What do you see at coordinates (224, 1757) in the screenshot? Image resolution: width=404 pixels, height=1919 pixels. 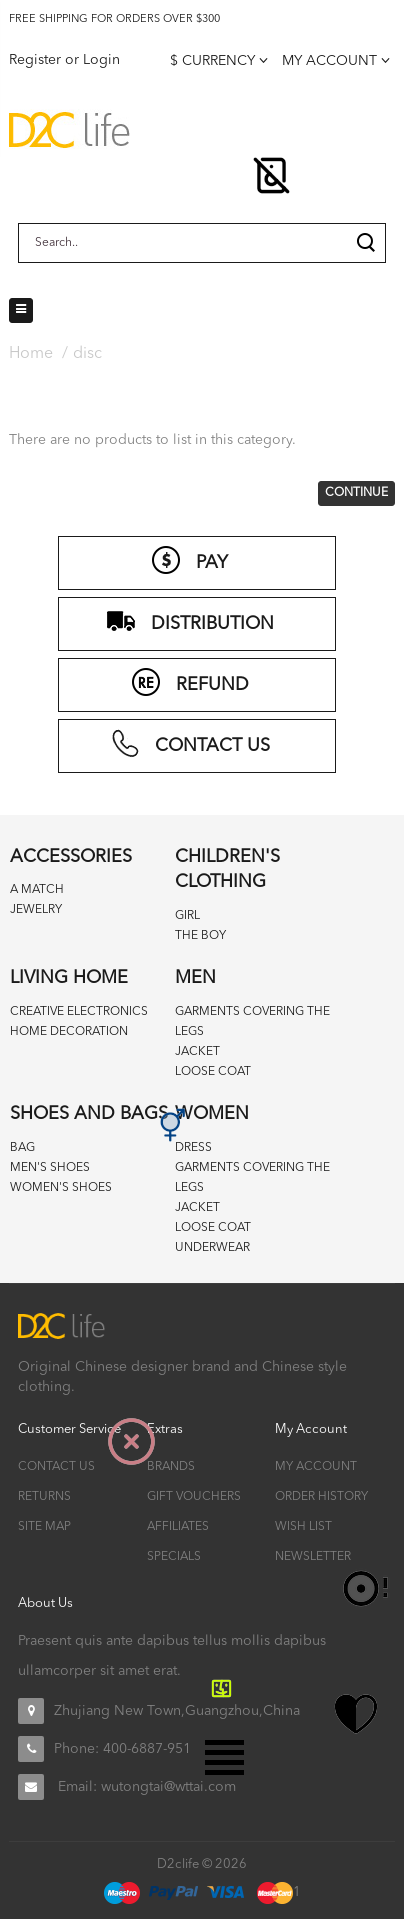 I see `view content in headline or list format` at bounding box center [224, 1757].